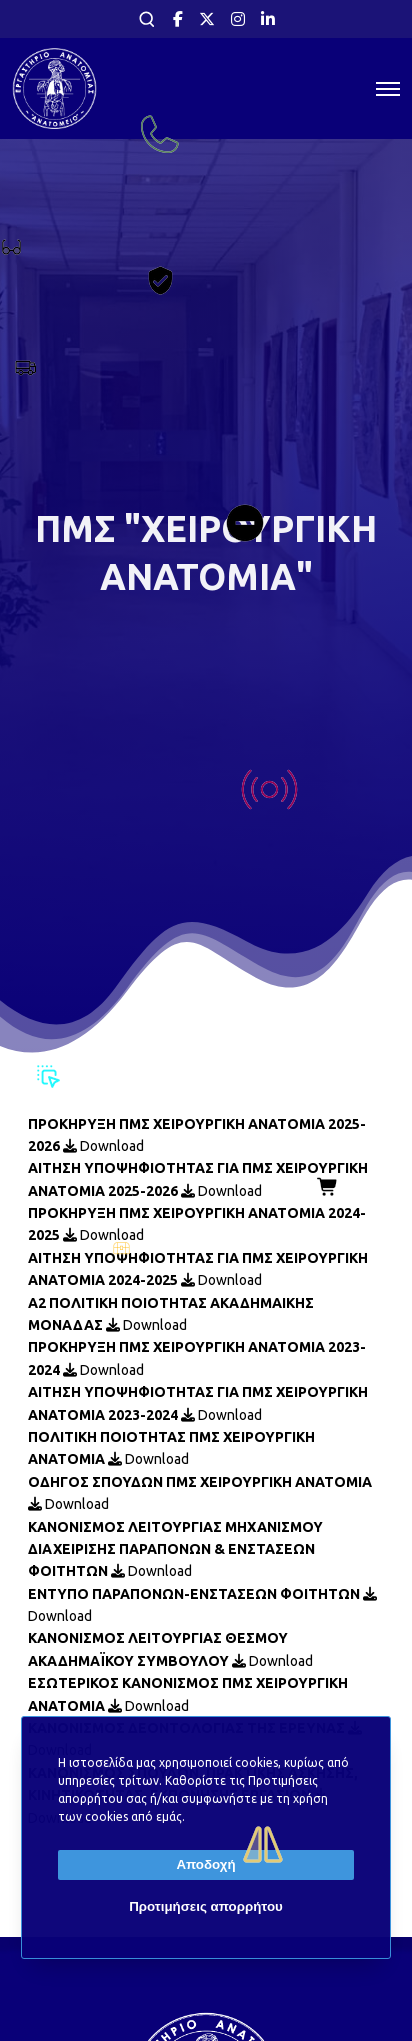 Image resolution: width=412 pixels, height=2041 pixels. What do you see at coordinates (11, 247) in the screenshot?
I see `enable reading mode or accessibility features` at bounding box center [11, 247].